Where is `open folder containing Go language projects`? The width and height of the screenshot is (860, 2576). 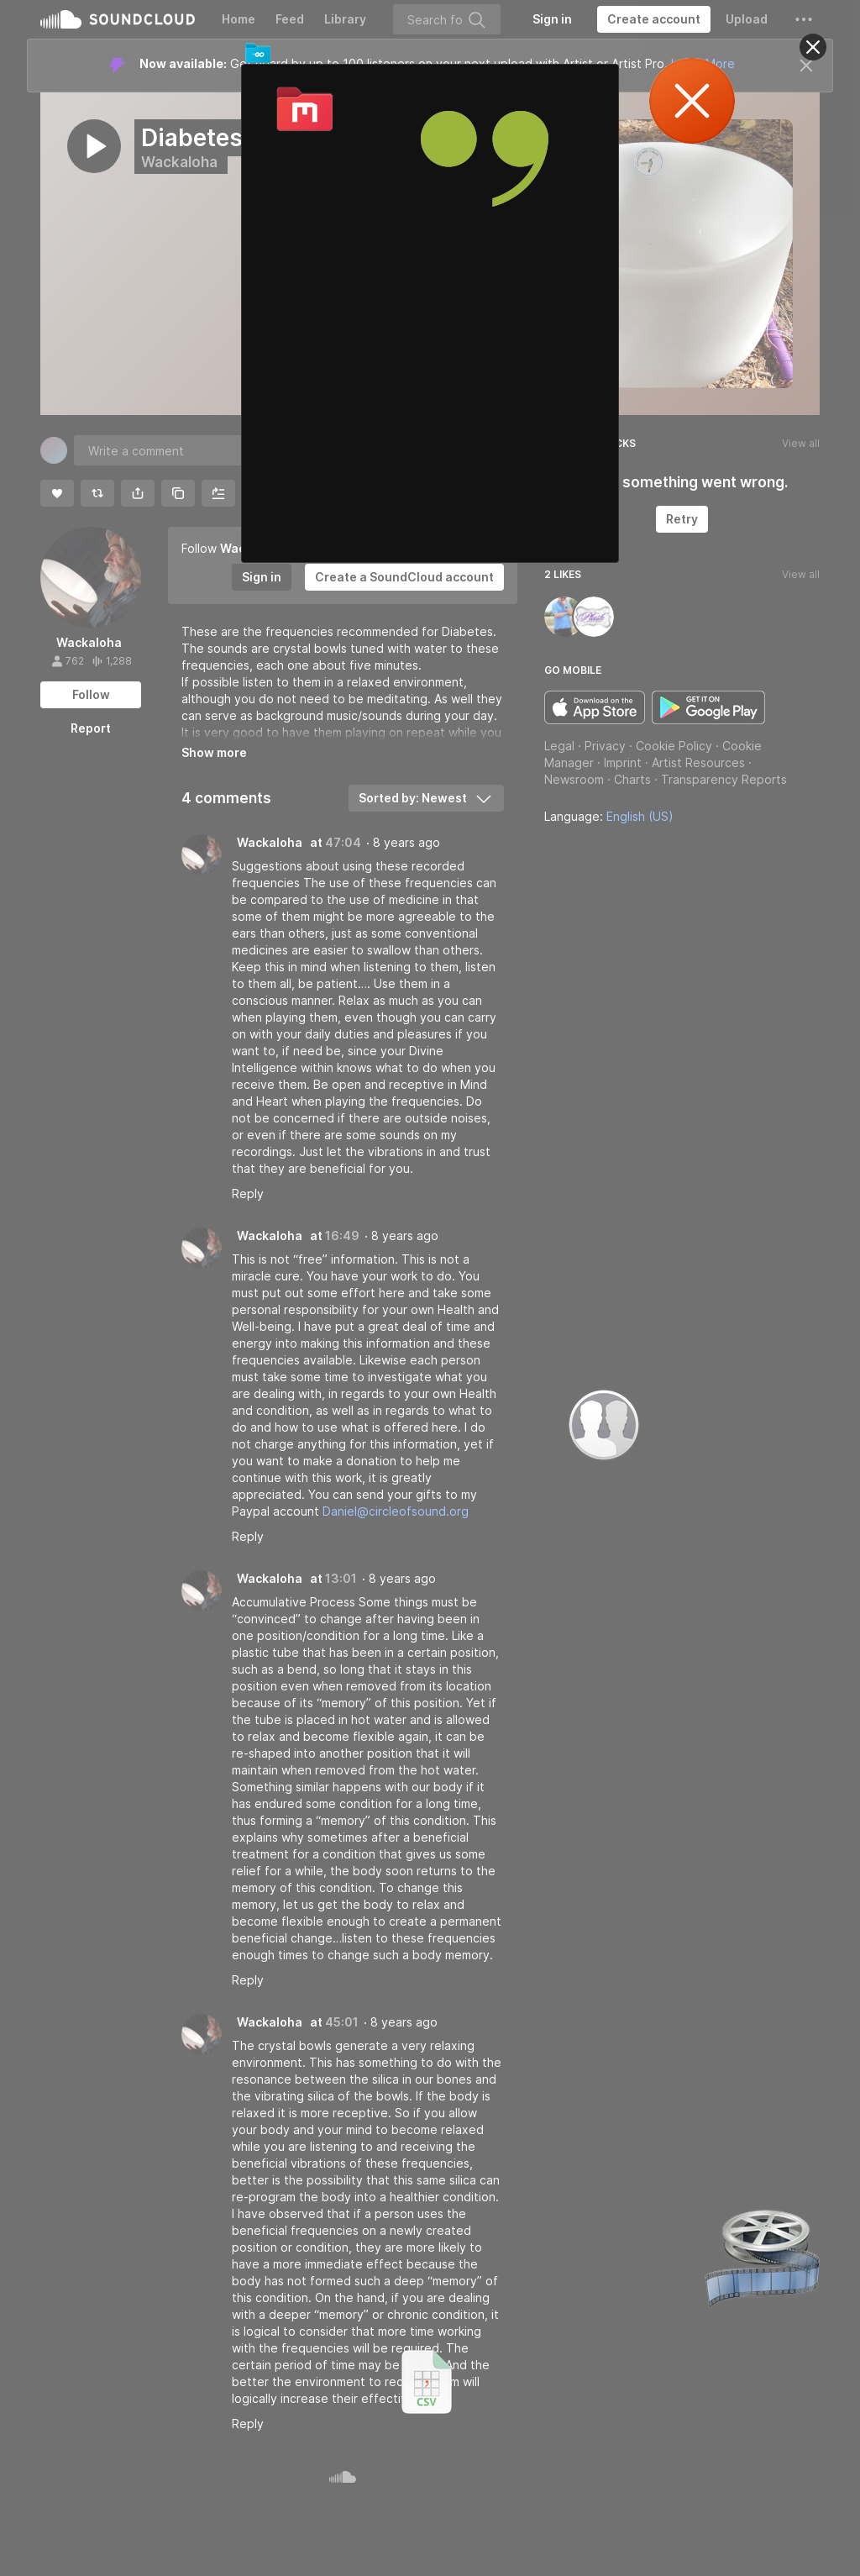 open folder containing Go language projects is located at coordinates (258, 54).